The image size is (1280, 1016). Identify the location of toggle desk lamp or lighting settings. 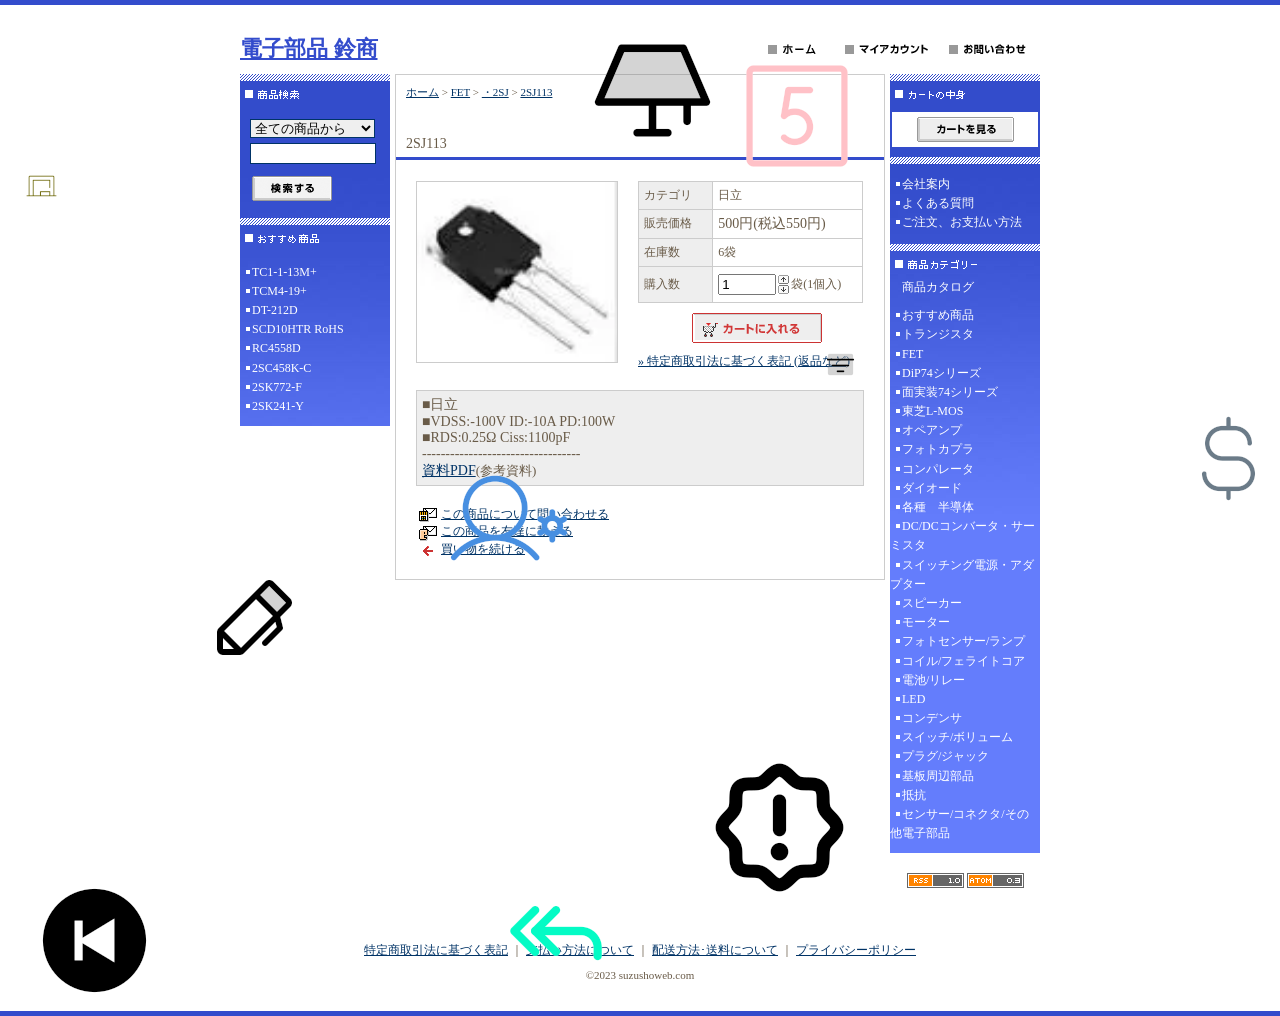
(652, 90).